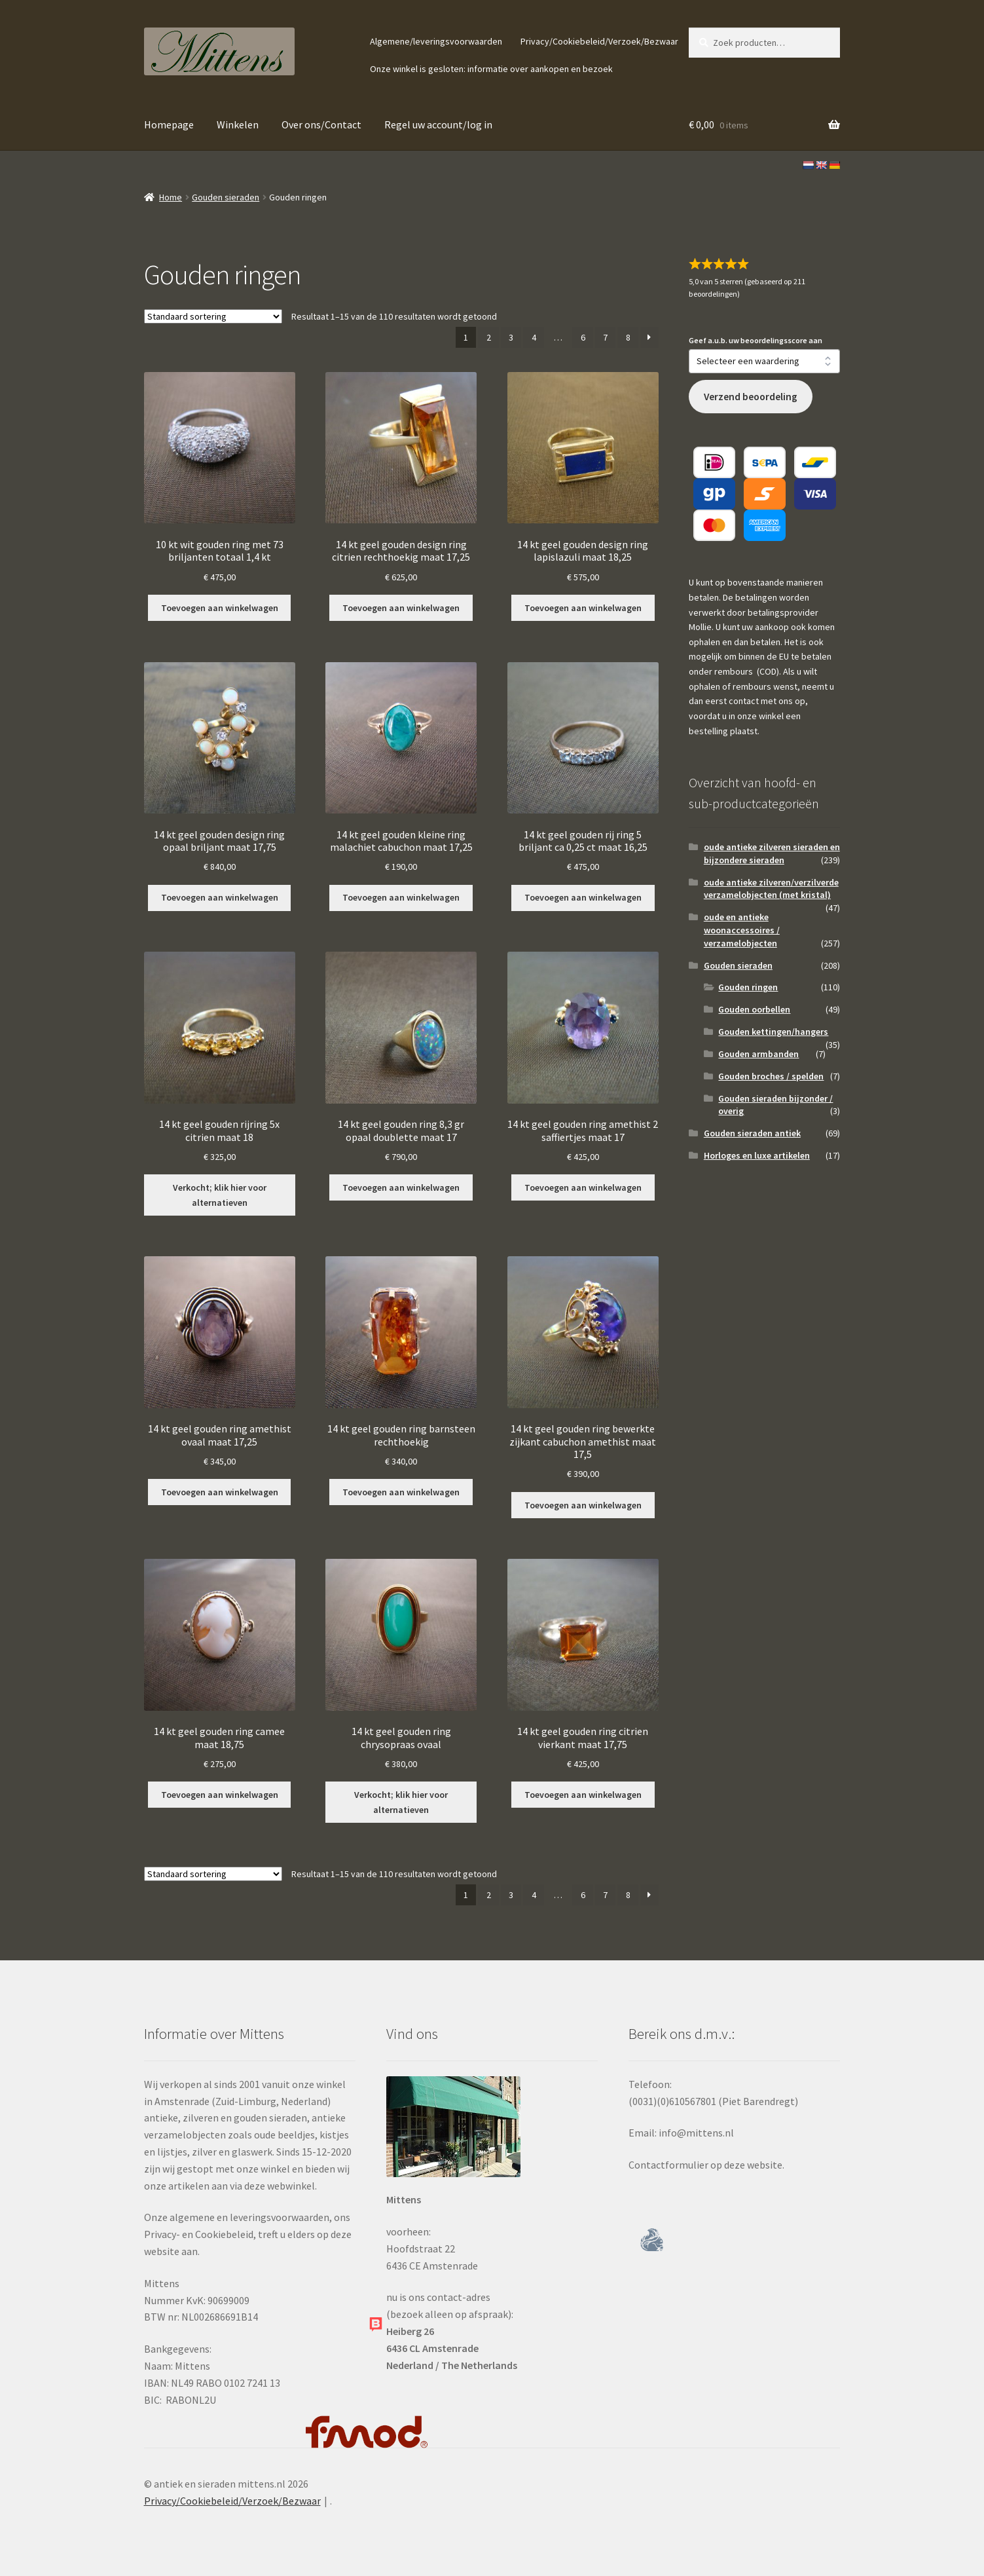 Image resolution: width=984 pixels, height=2576 pixels. Describe the element at coordinates (367, 2432) in the screenshot. I see `fmod audio middleware logo` at that location.